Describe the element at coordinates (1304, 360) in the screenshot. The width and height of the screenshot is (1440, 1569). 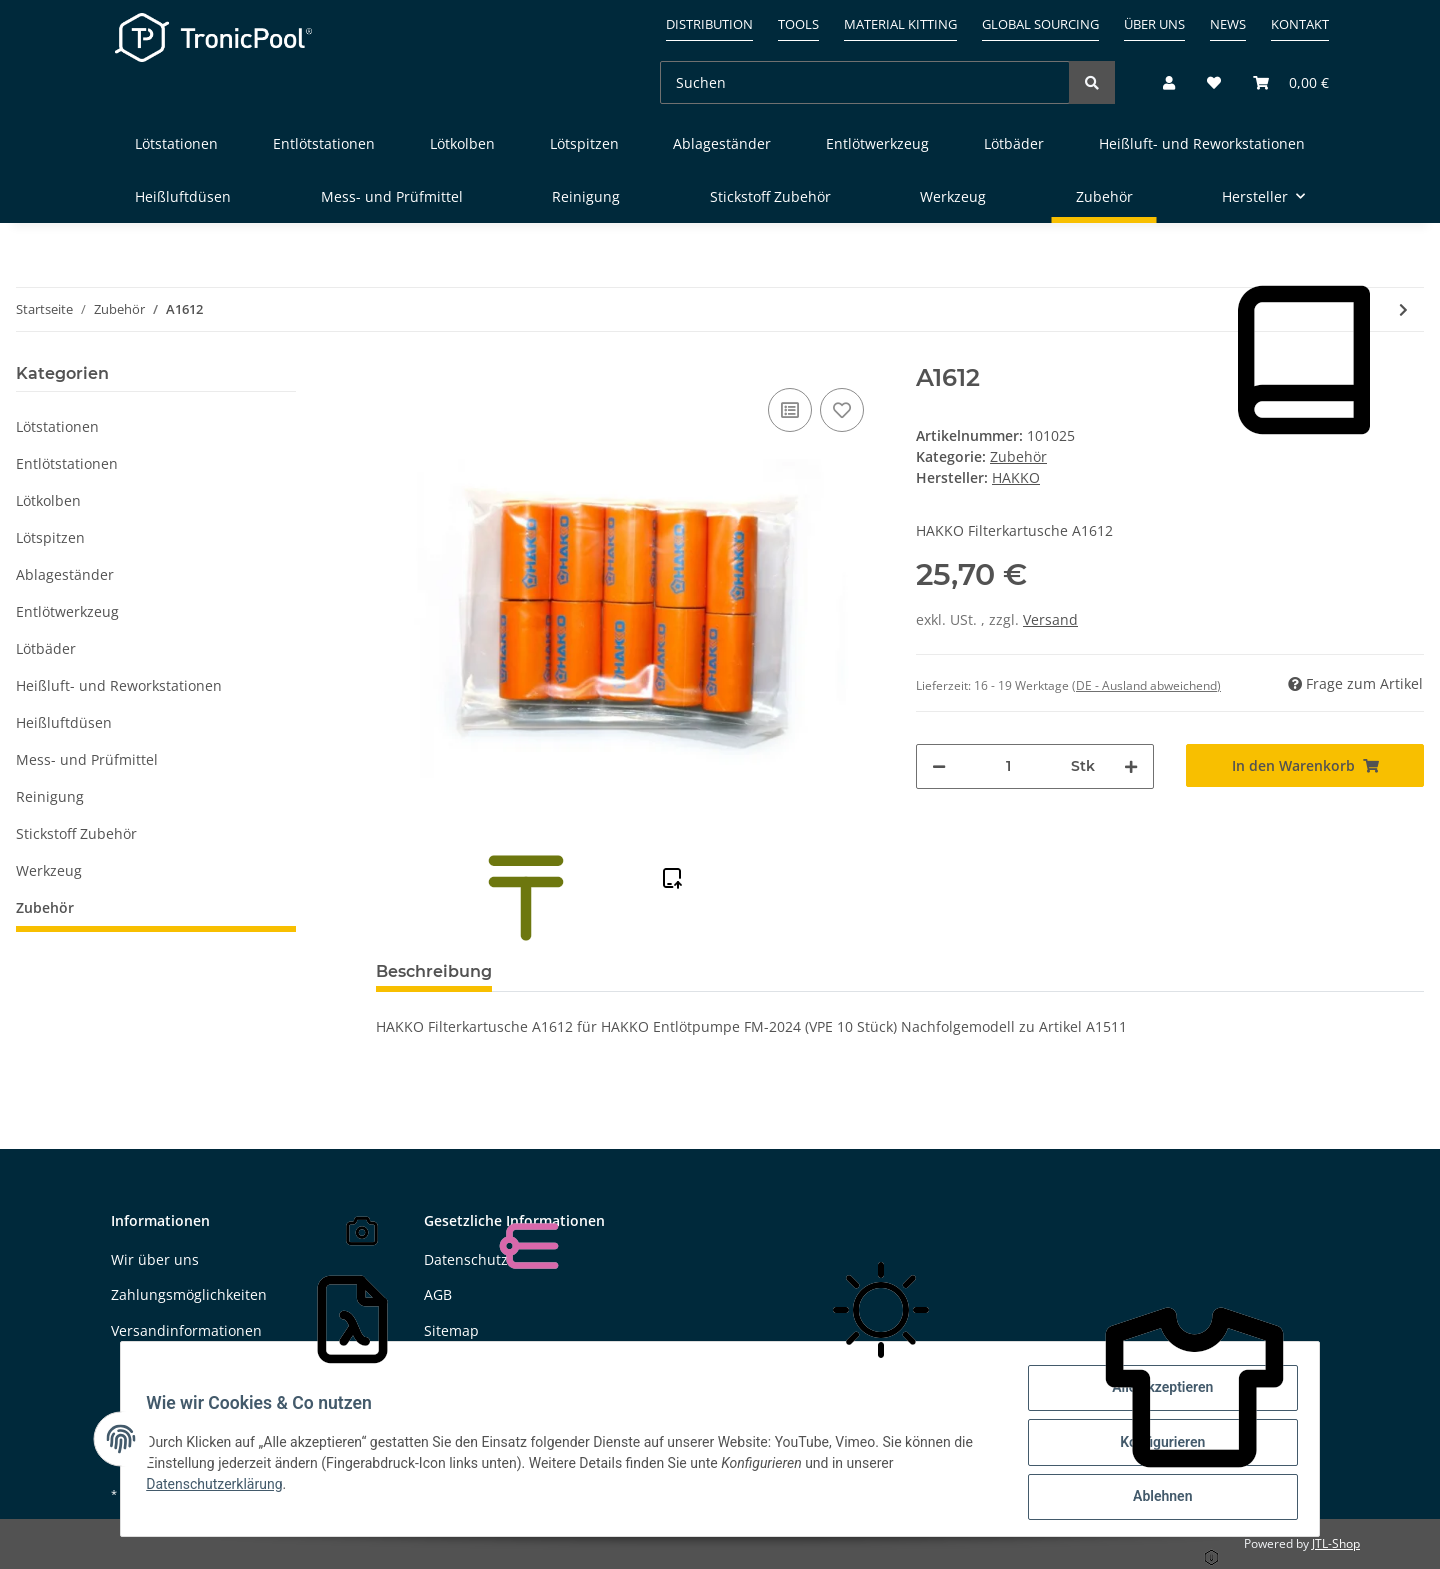
I see `open reading or library section` at that location.